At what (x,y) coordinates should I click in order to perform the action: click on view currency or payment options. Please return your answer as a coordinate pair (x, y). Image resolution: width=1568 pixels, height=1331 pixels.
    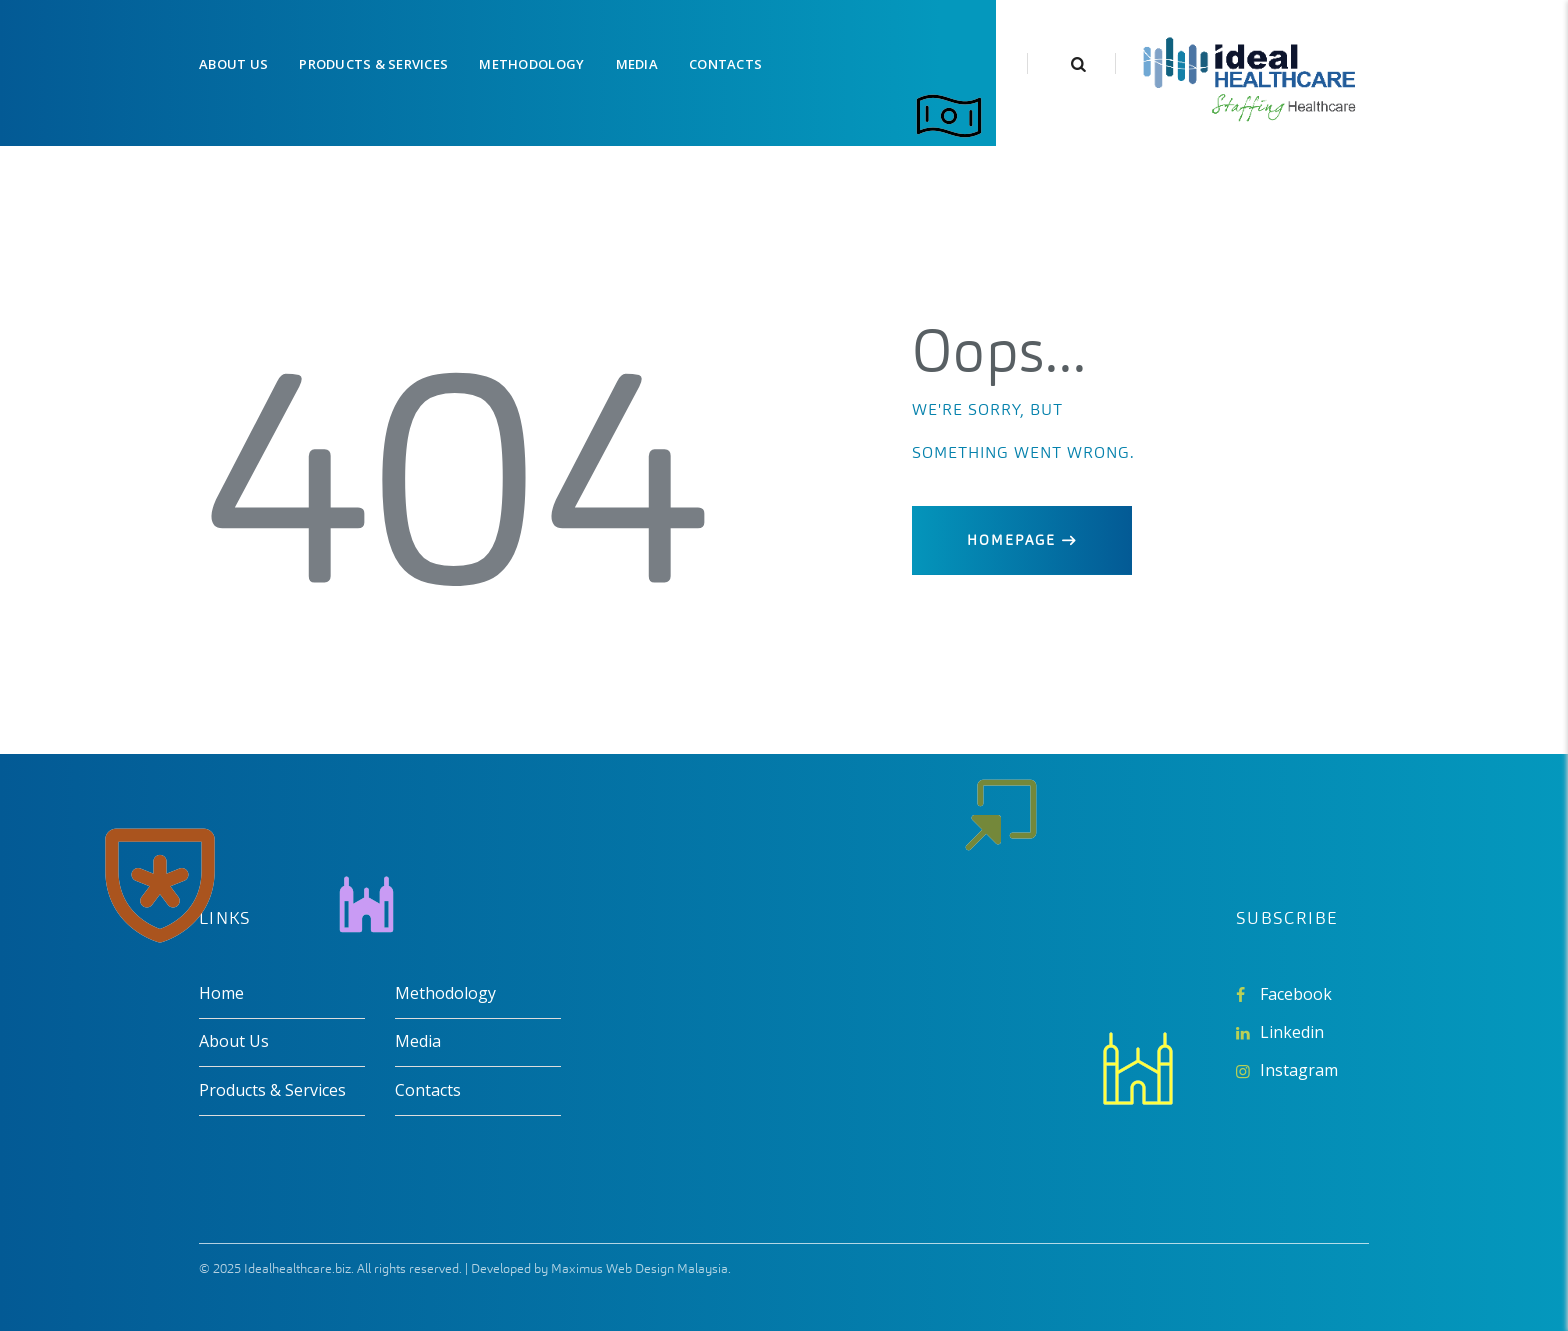
    Looking at the image, I should click on (949, 116).